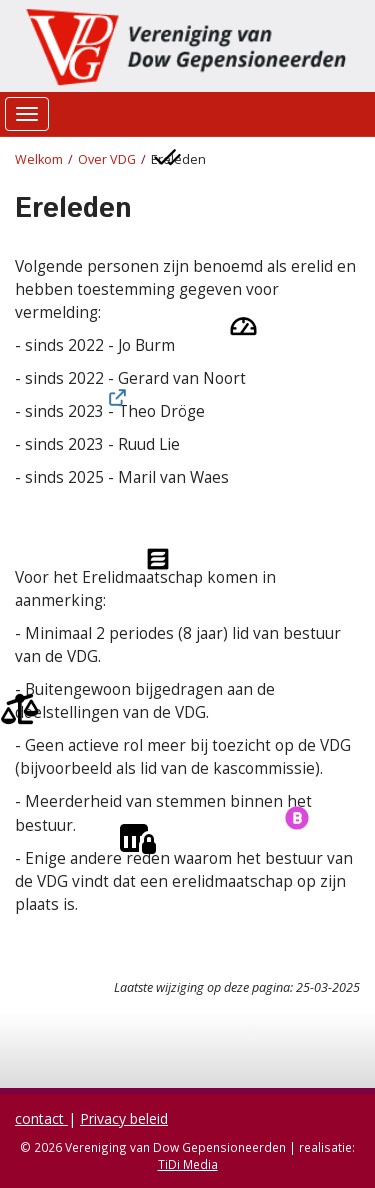 This screenshot has width=375, height=1188. I want to click on jxl image format logo, so click(158, 559).